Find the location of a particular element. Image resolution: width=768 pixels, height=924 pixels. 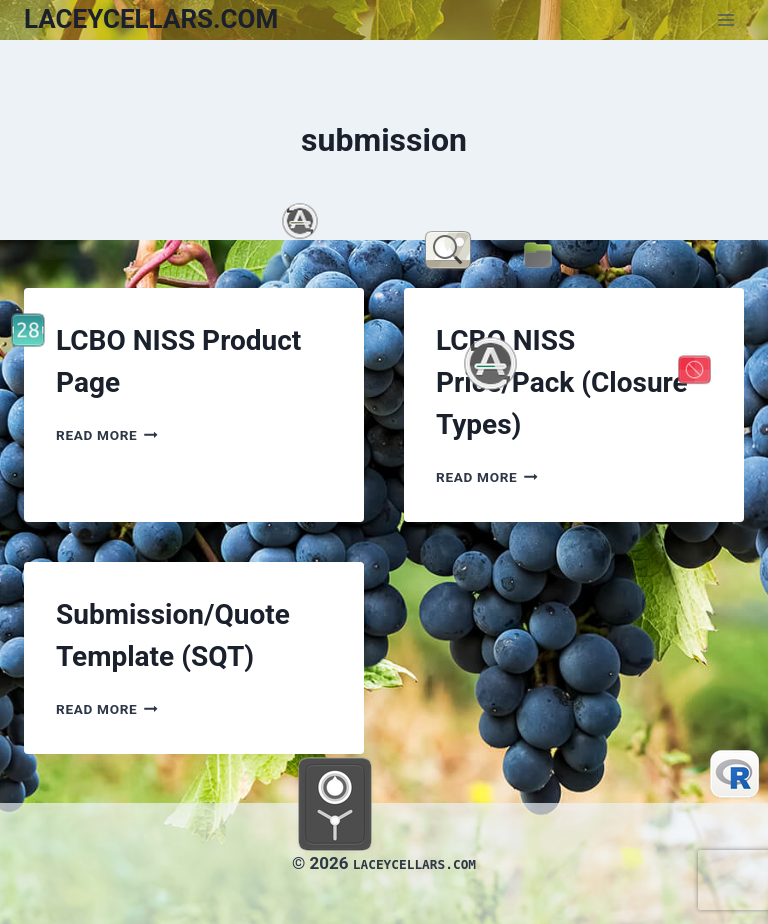

open R statistical computing application is located at coordinates (734, 774).